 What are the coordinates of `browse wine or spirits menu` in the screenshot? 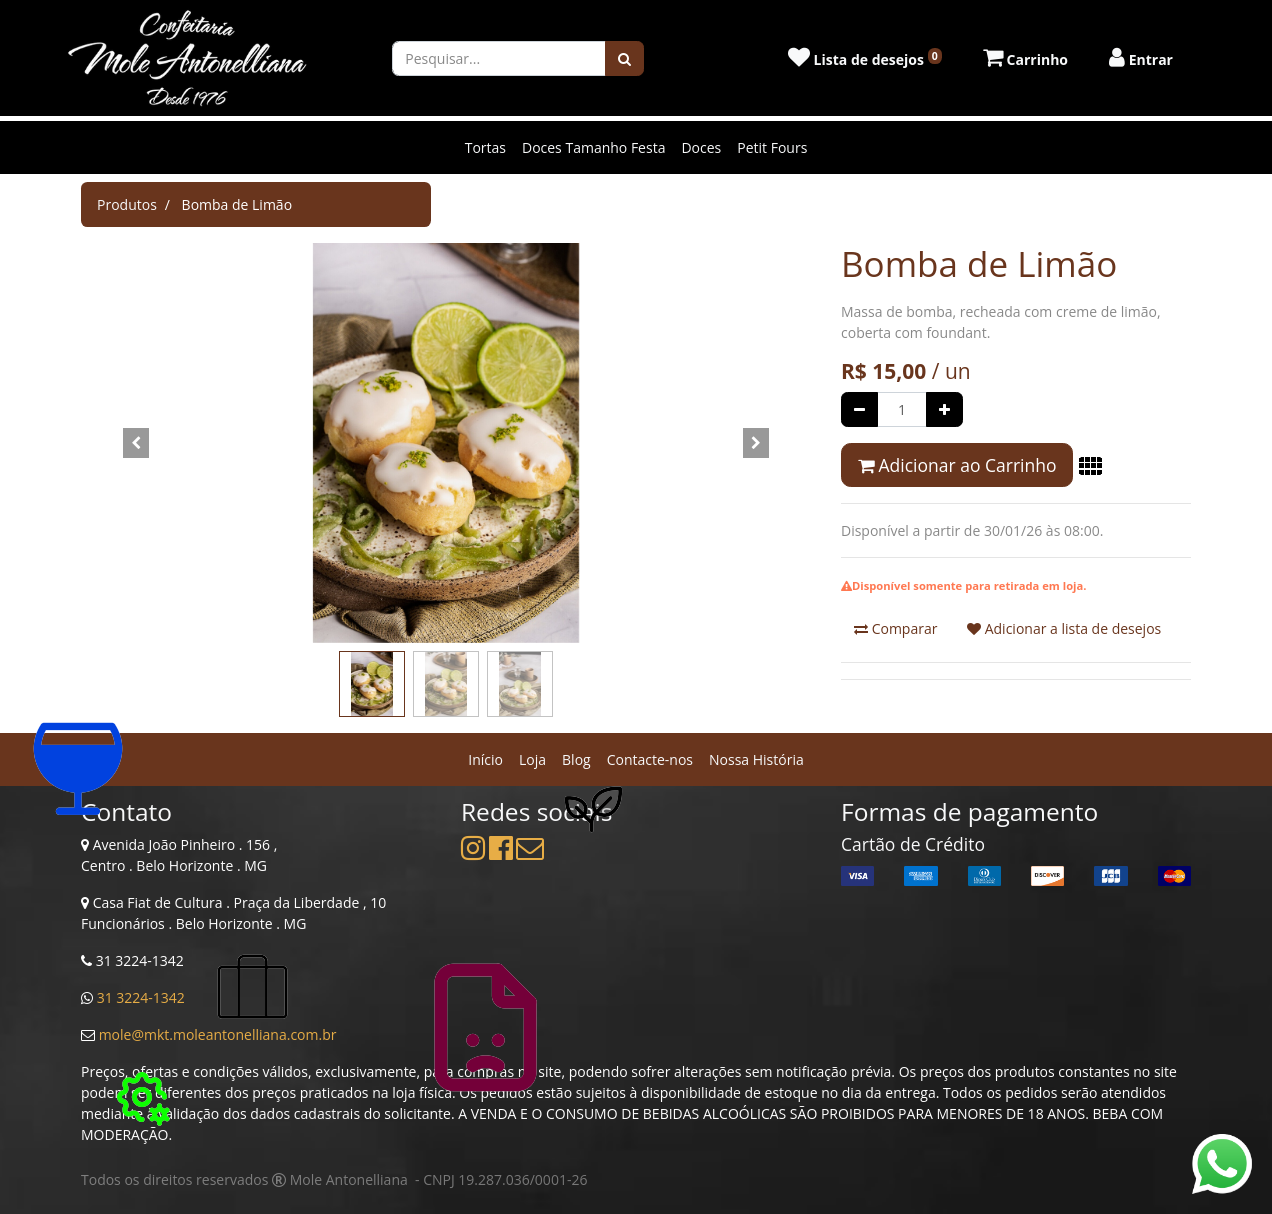 It's located at (78, 767).